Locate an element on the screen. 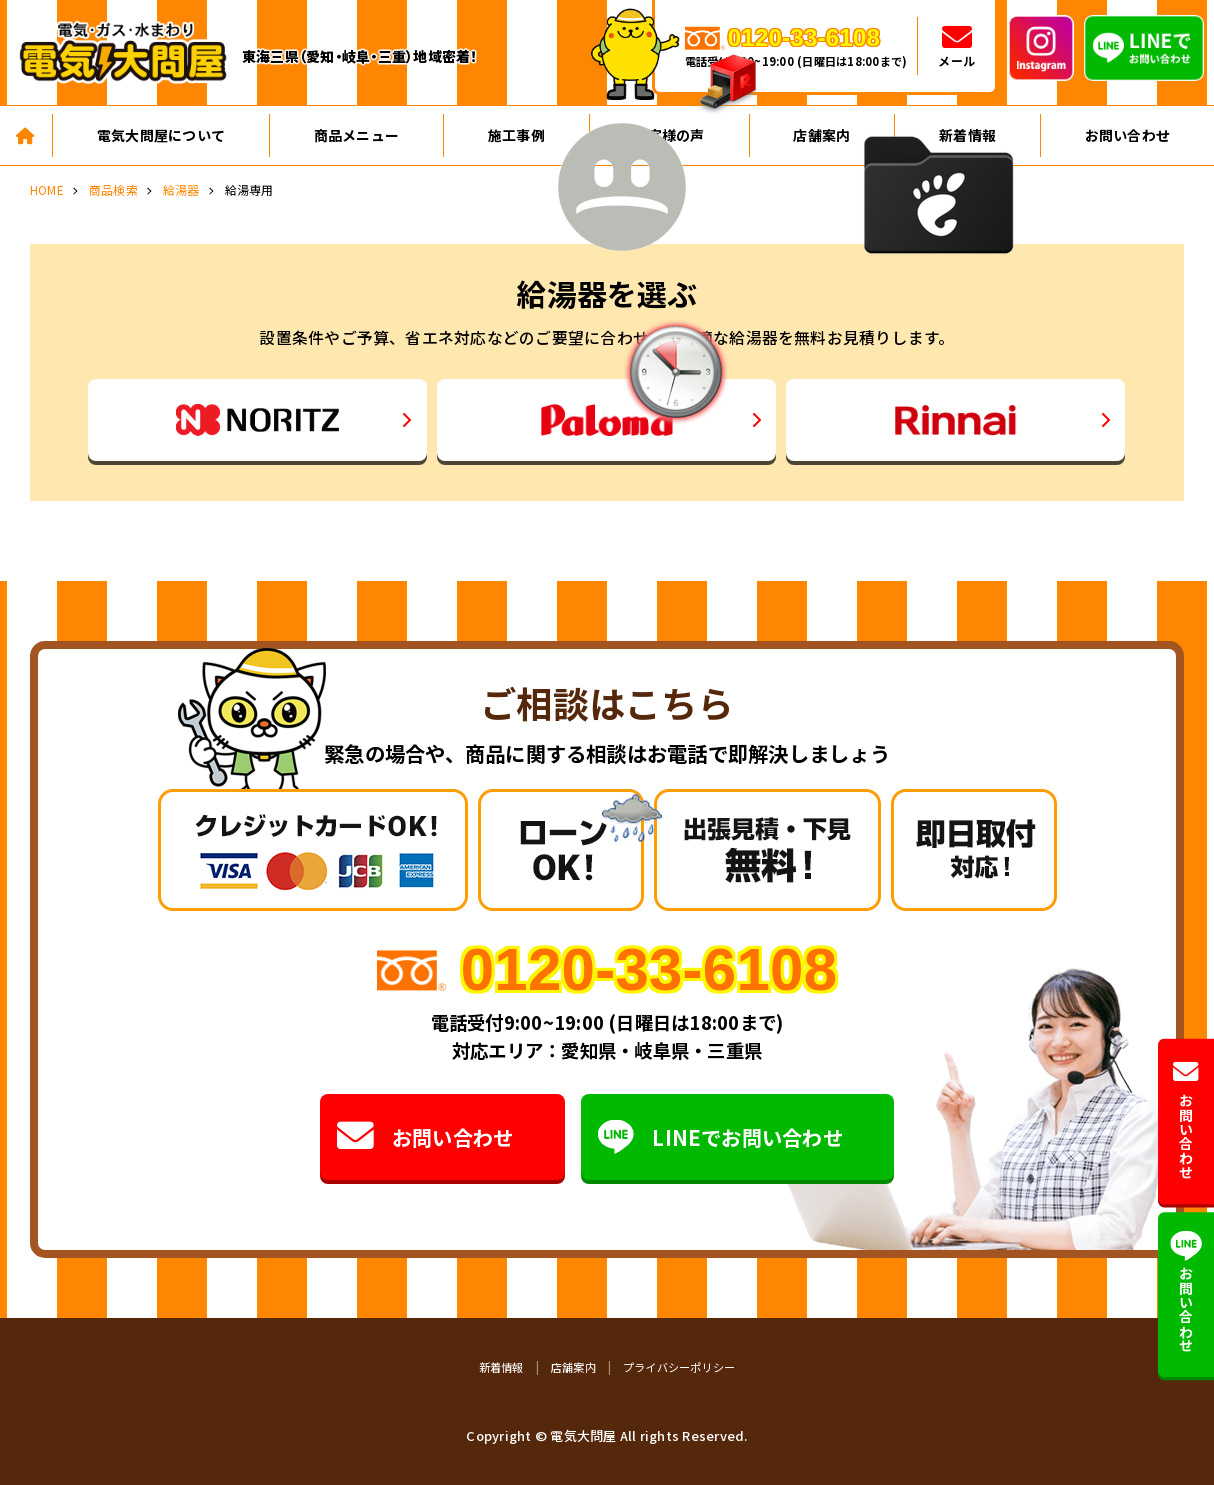 The height and width of the screenshot is (1485, 1214). indicates an error or unsuccessful action is located at coordinates (622, 187).